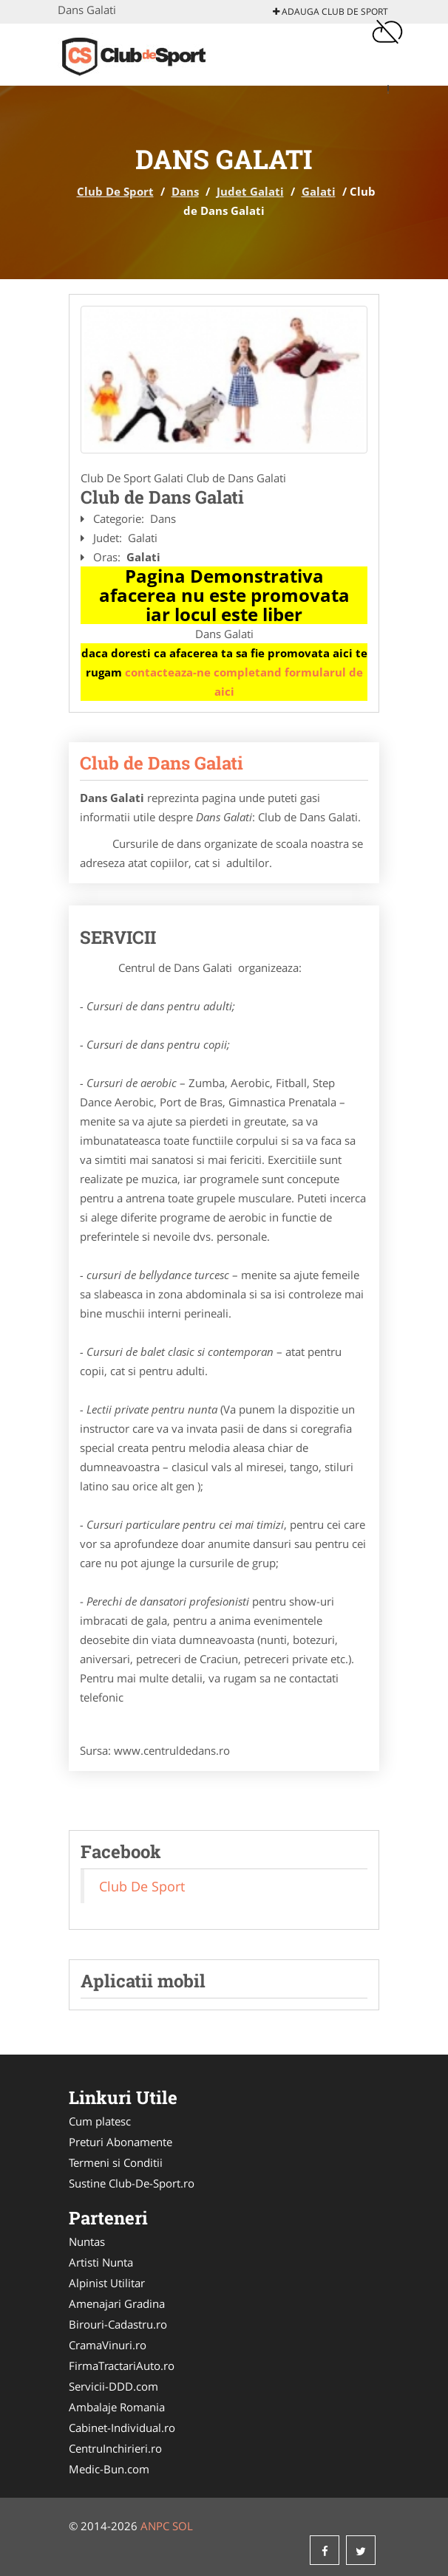  Describe the element at coordinates (387, 32) in the screenshot. I see `cloud storage unavailable or disconnected` at that location.